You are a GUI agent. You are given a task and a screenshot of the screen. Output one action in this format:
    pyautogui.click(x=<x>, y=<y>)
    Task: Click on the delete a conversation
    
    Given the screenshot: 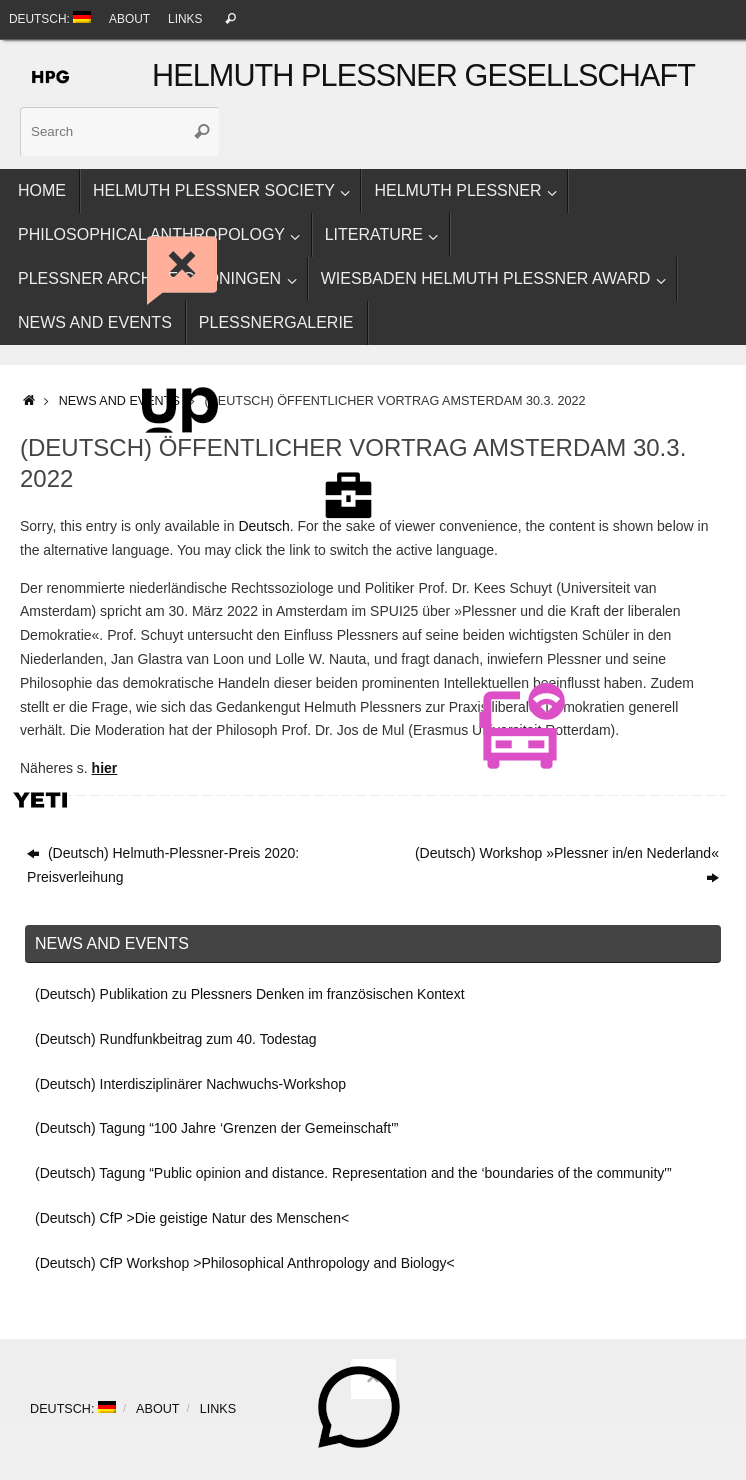 What is the action you would take?
    pyautogui.click(x=182, y=268)
    